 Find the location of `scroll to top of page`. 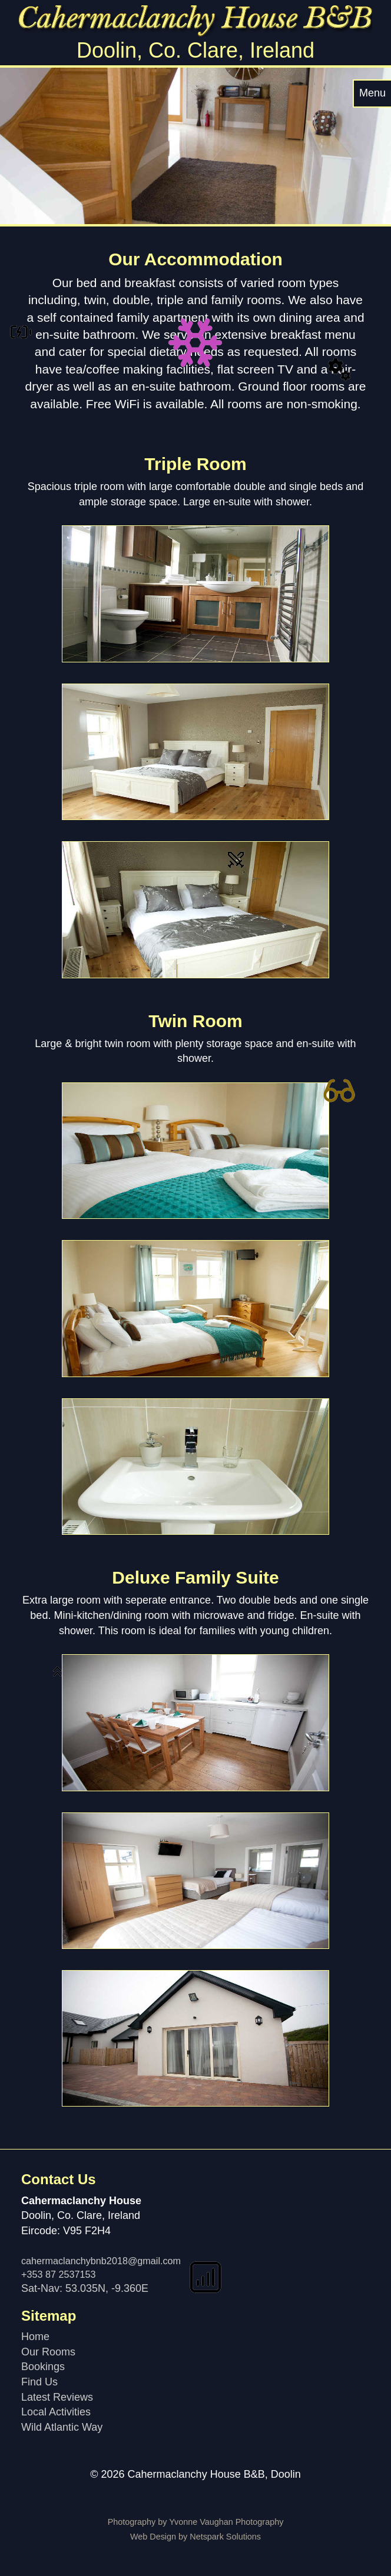

scroll to top of page is located at coordinates (57, 1671).